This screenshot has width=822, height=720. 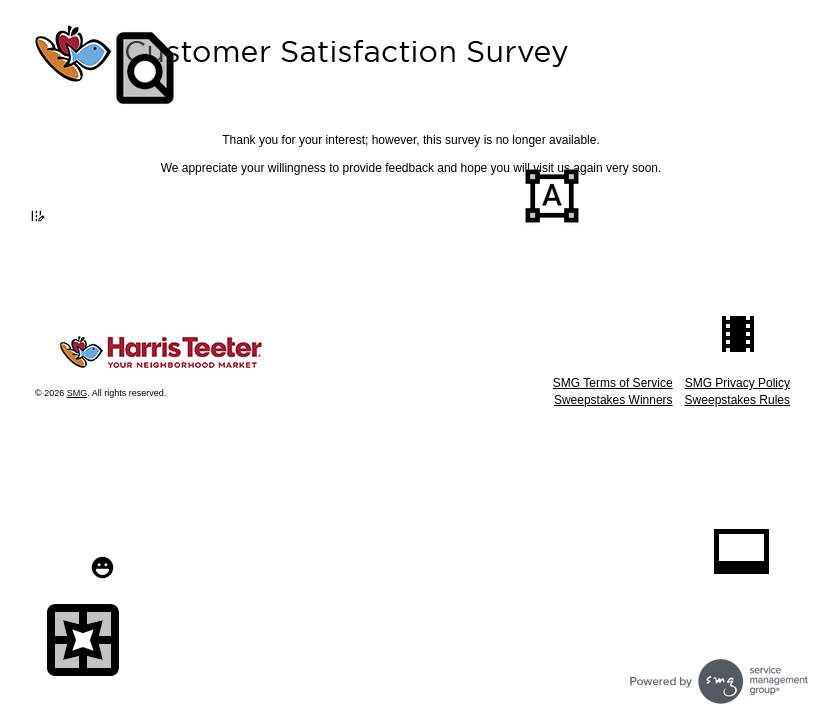 I want to click on edit road or route details, so click(x=37, y=216).